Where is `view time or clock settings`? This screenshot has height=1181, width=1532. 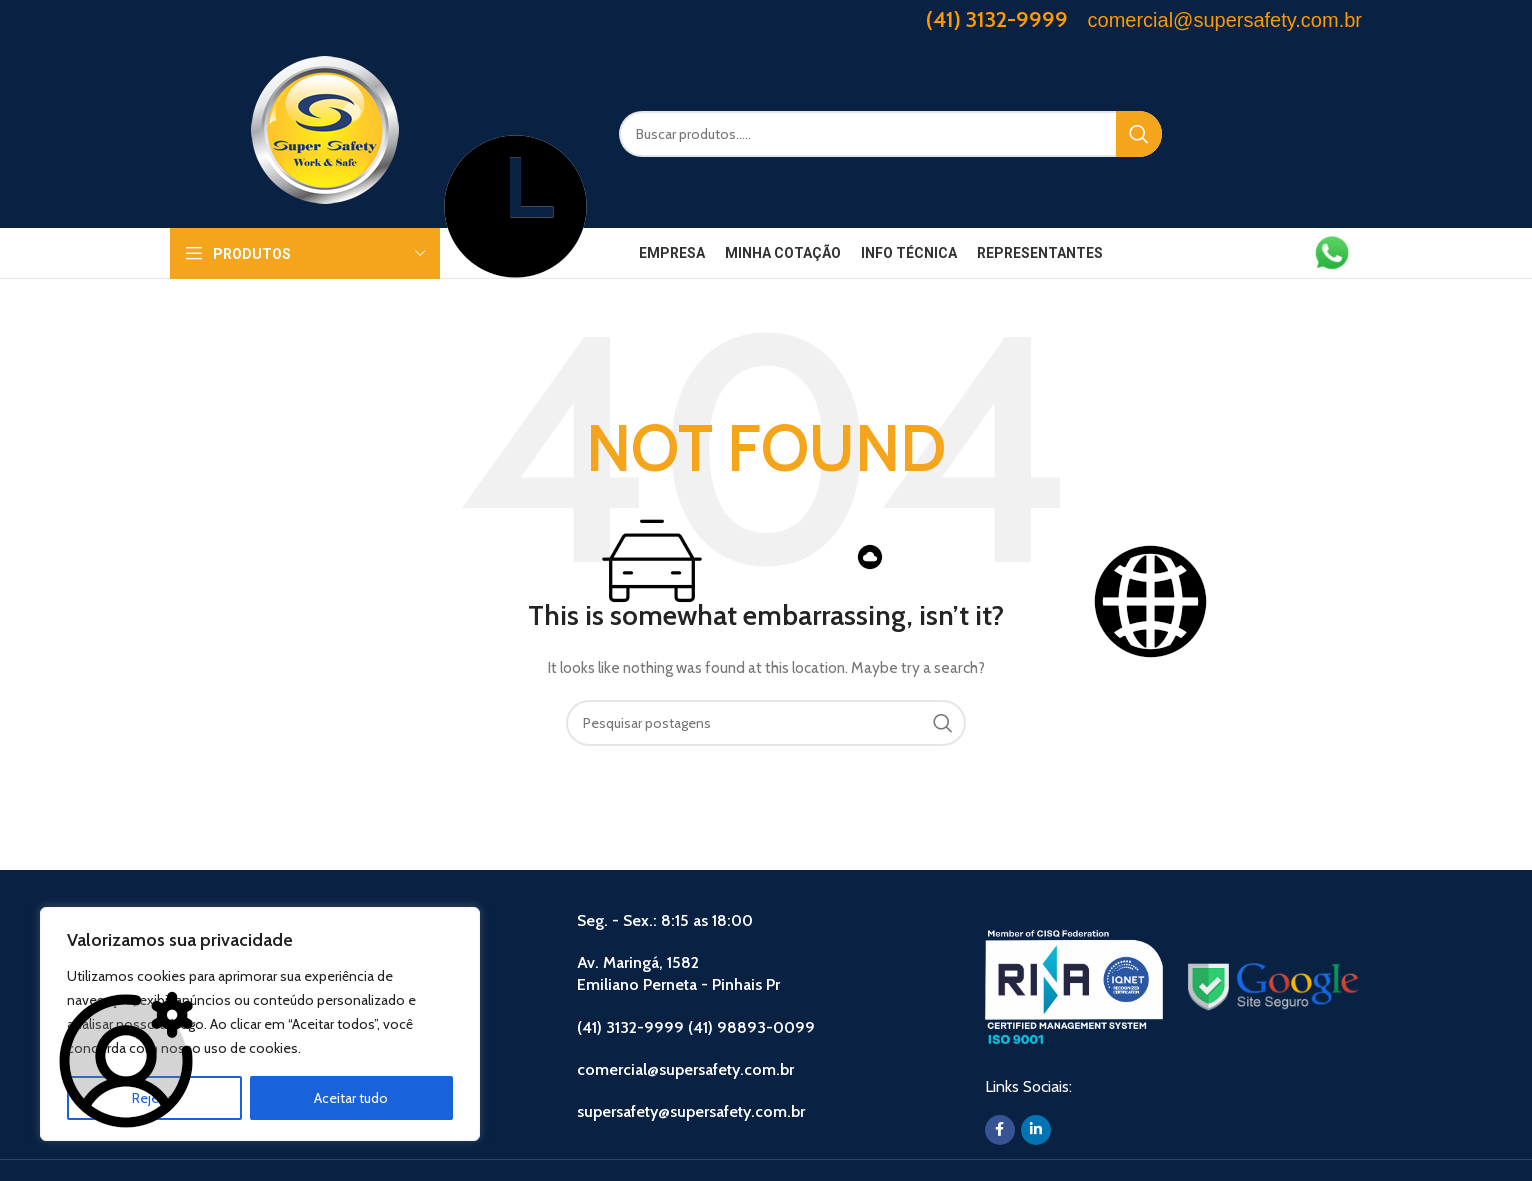
view time or clock settings is located at coordinates (515, 206).